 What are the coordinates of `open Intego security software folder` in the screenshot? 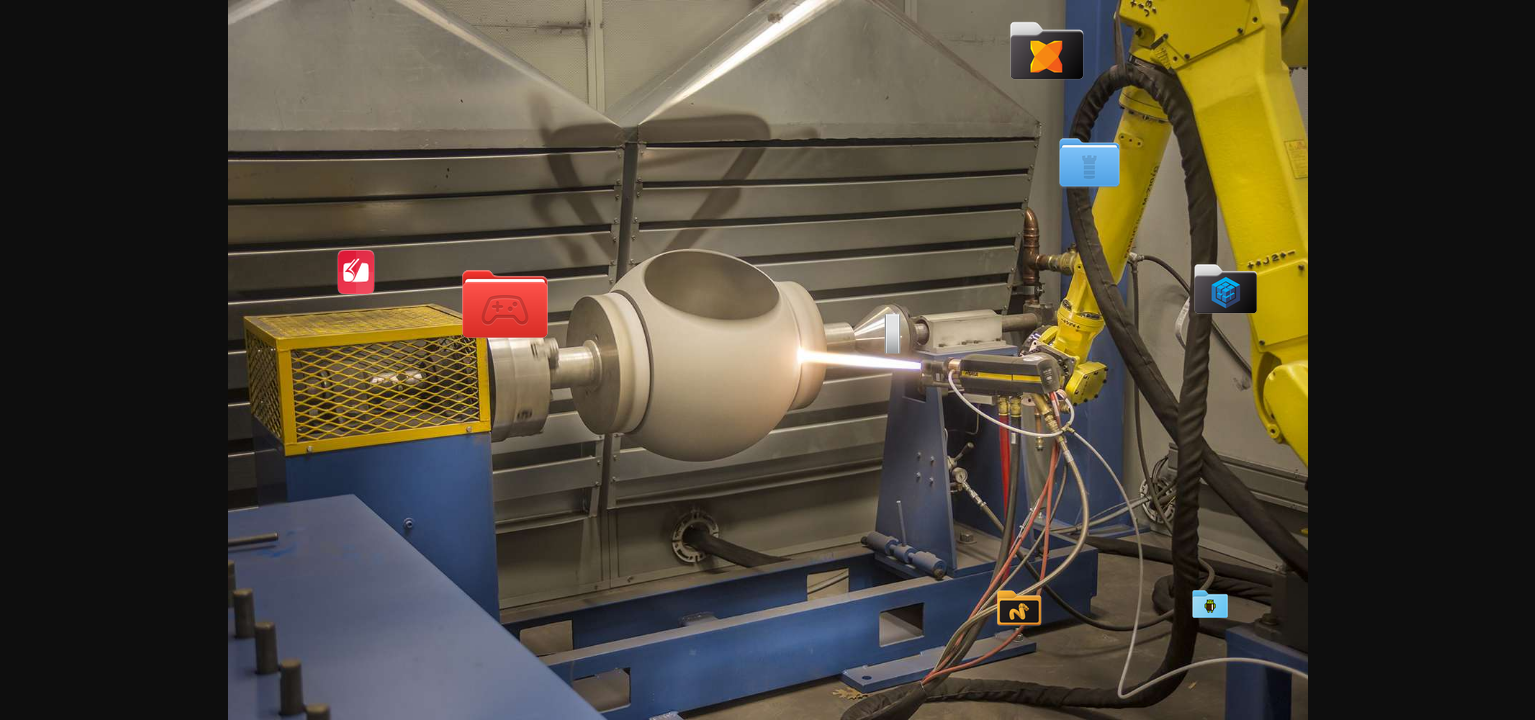 It's located at (1089, 162).